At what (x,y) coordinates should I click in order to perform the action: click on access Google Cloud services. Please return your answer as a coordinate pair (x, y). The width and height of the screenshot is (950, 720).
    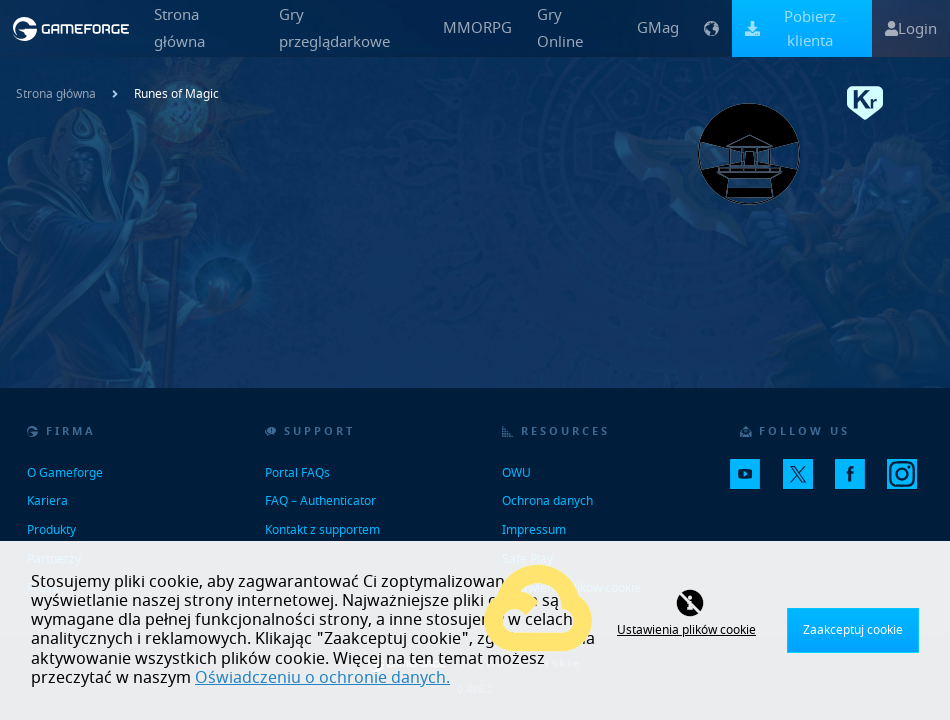
    Looking at the image, I should click on (538, 608).